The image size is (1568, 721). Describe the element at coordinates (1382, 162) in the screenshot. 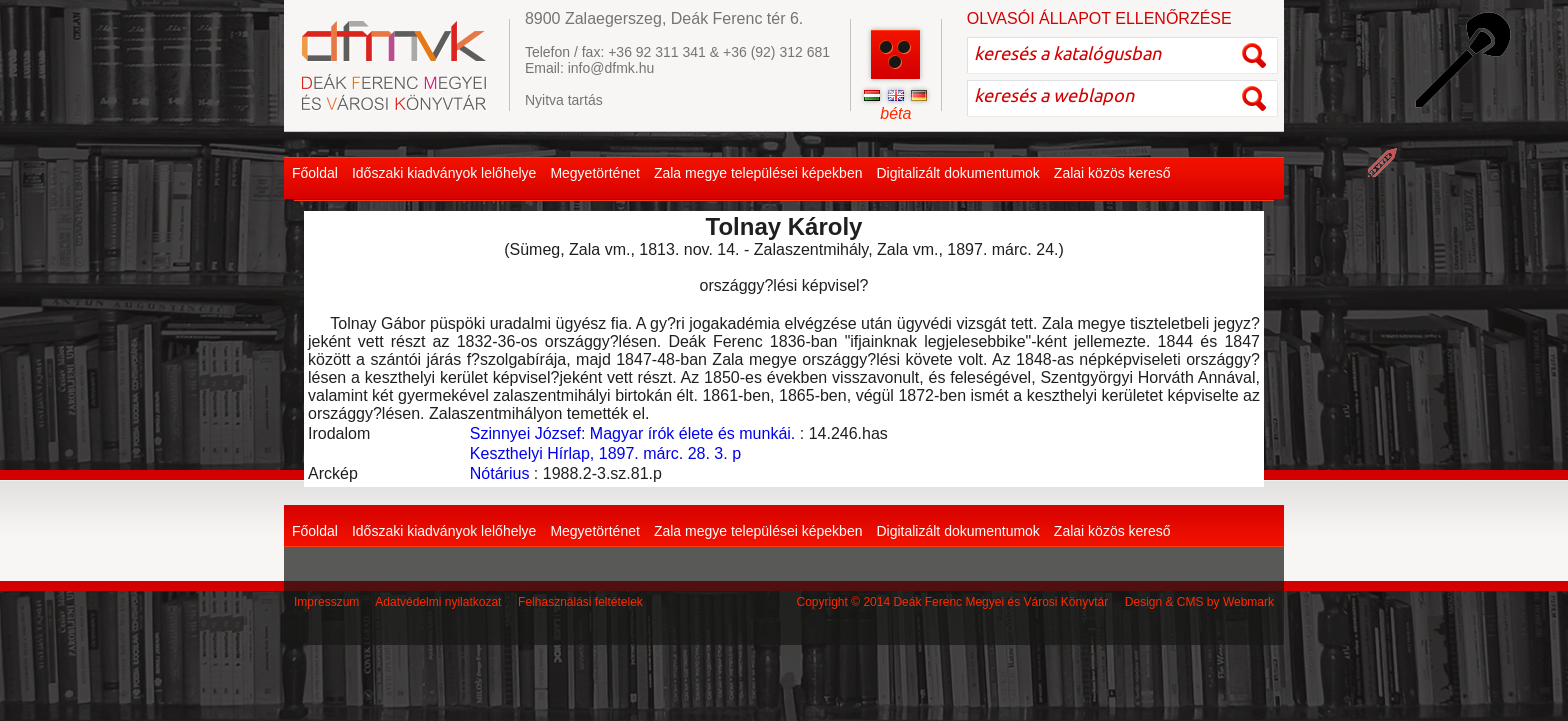

I see `equip a magical or enchanted weapon` at that location.